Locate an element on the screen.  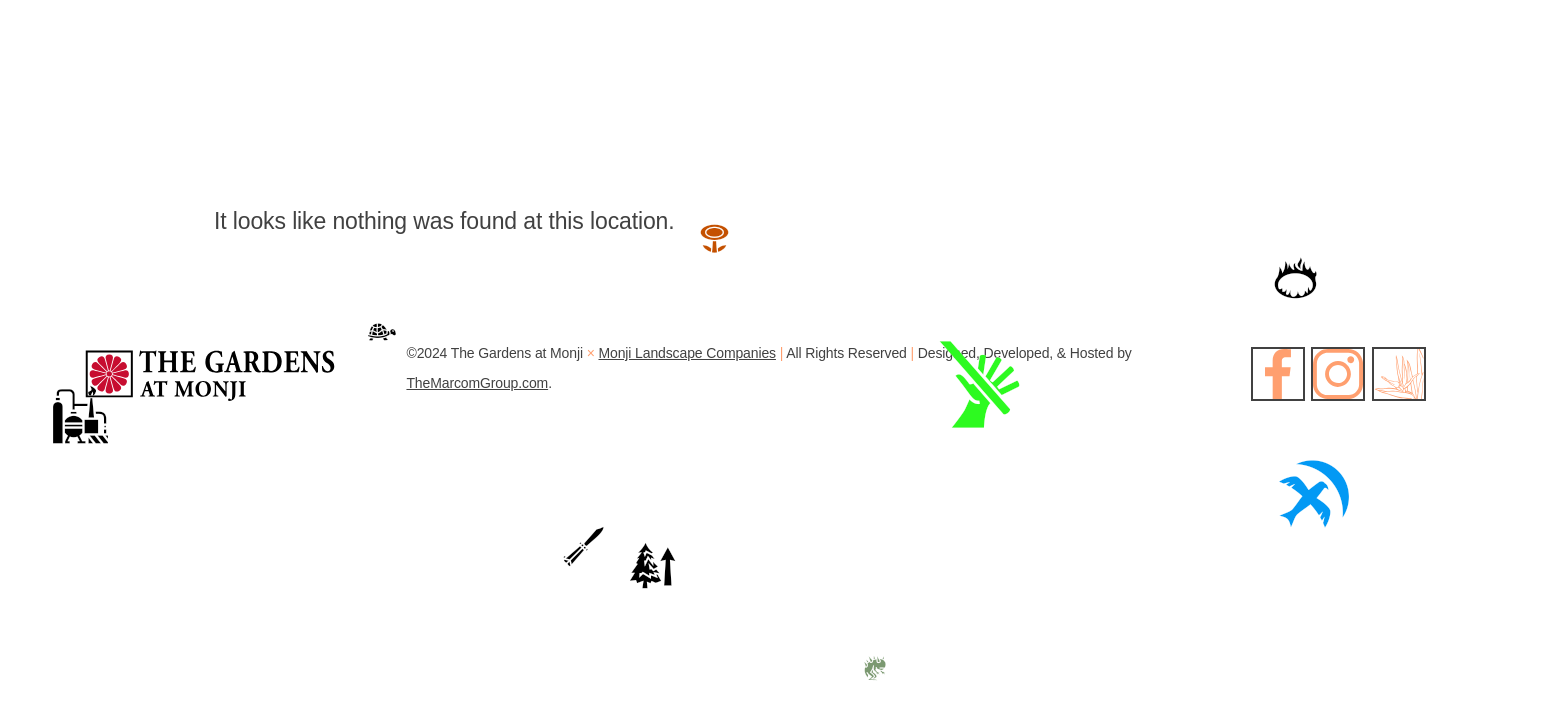
select butterfly knife weapon or tool is located at coordinates (583, 546).